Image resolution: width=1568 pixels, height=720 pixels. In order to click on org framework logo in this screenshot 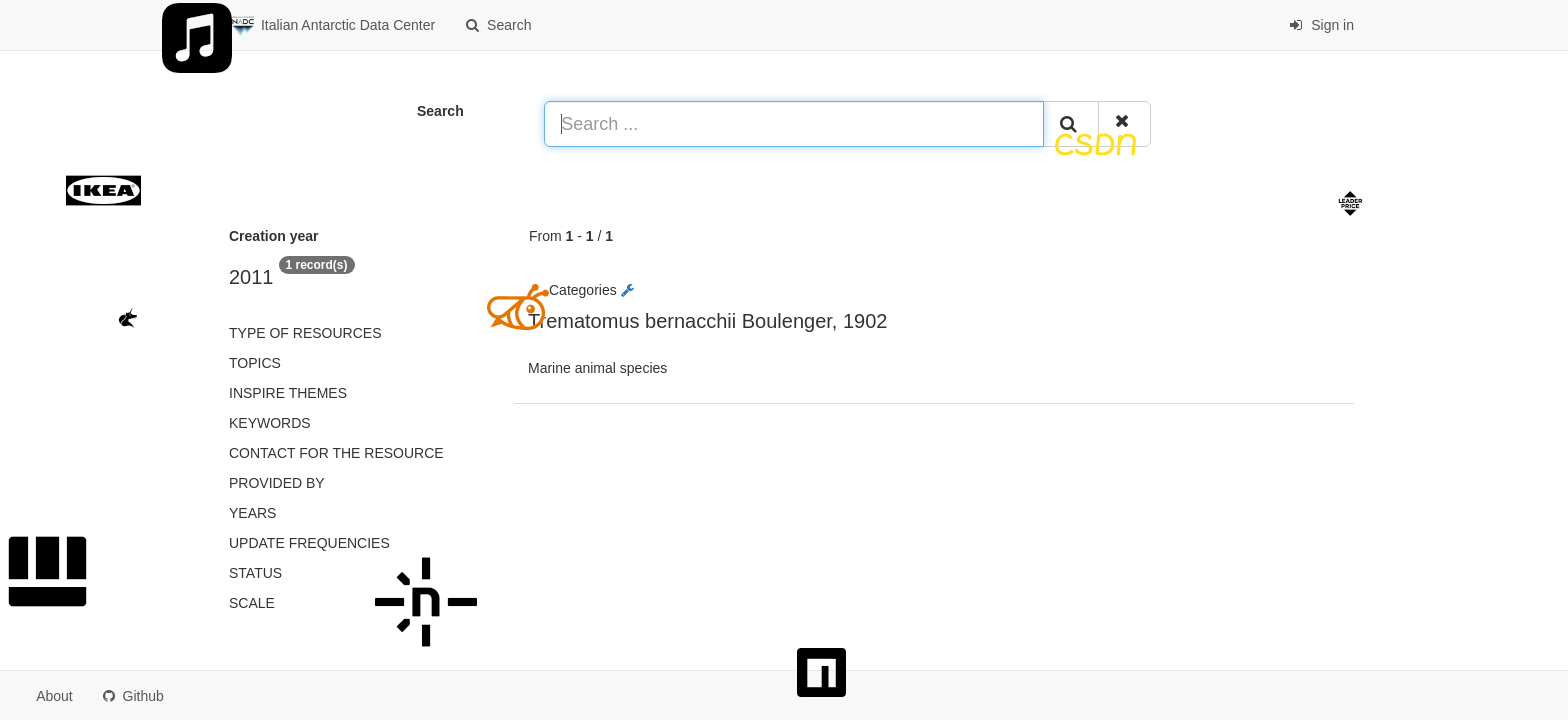, I will do `click(128, 318)`.